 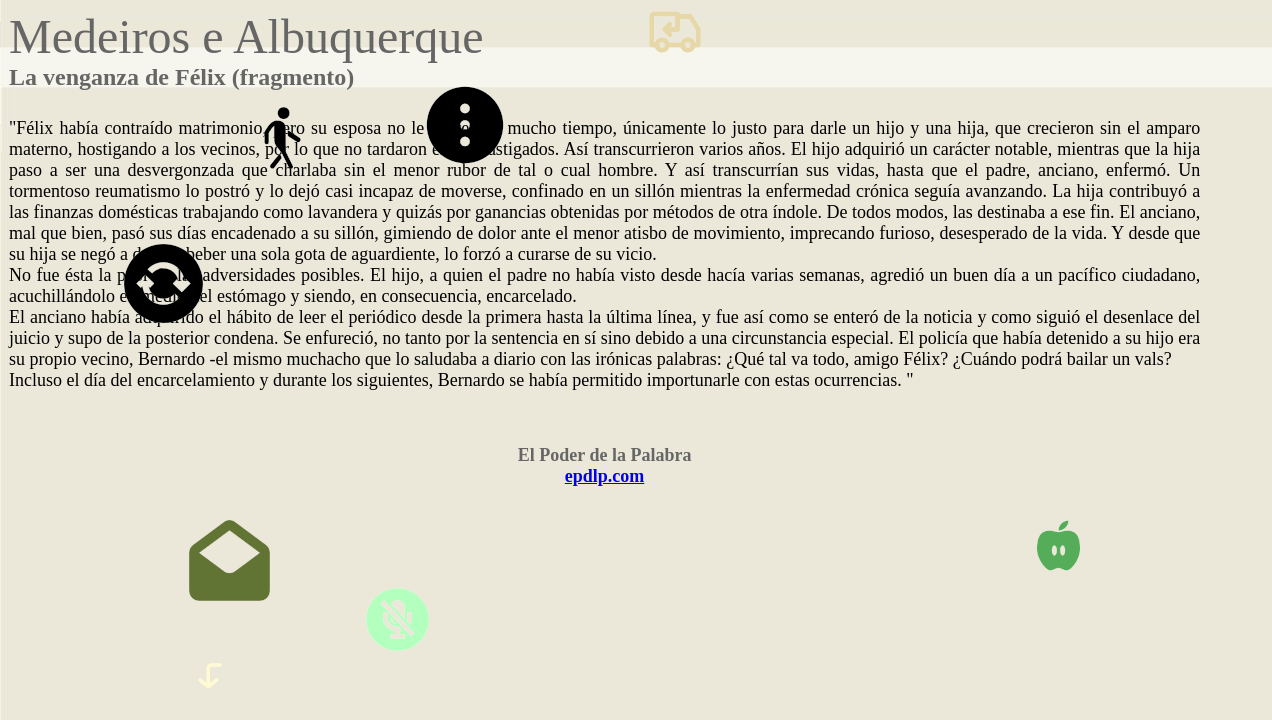 What do you see at coordinates (283, 137) in the screenshot?
I see `get walking directions` at bounding box center [283, 137].